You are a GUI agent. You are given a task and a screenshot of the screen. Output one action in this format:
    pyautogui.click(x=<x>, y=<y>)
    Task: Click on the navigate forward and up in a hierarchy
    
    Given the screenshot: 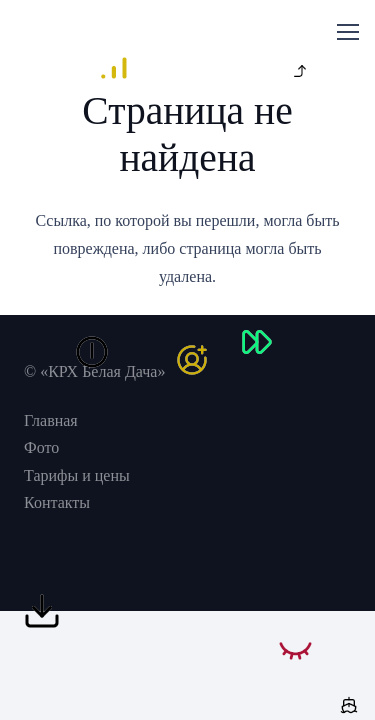 What is the action you would take?
    pyautogui.click(x=300, y=71)
    